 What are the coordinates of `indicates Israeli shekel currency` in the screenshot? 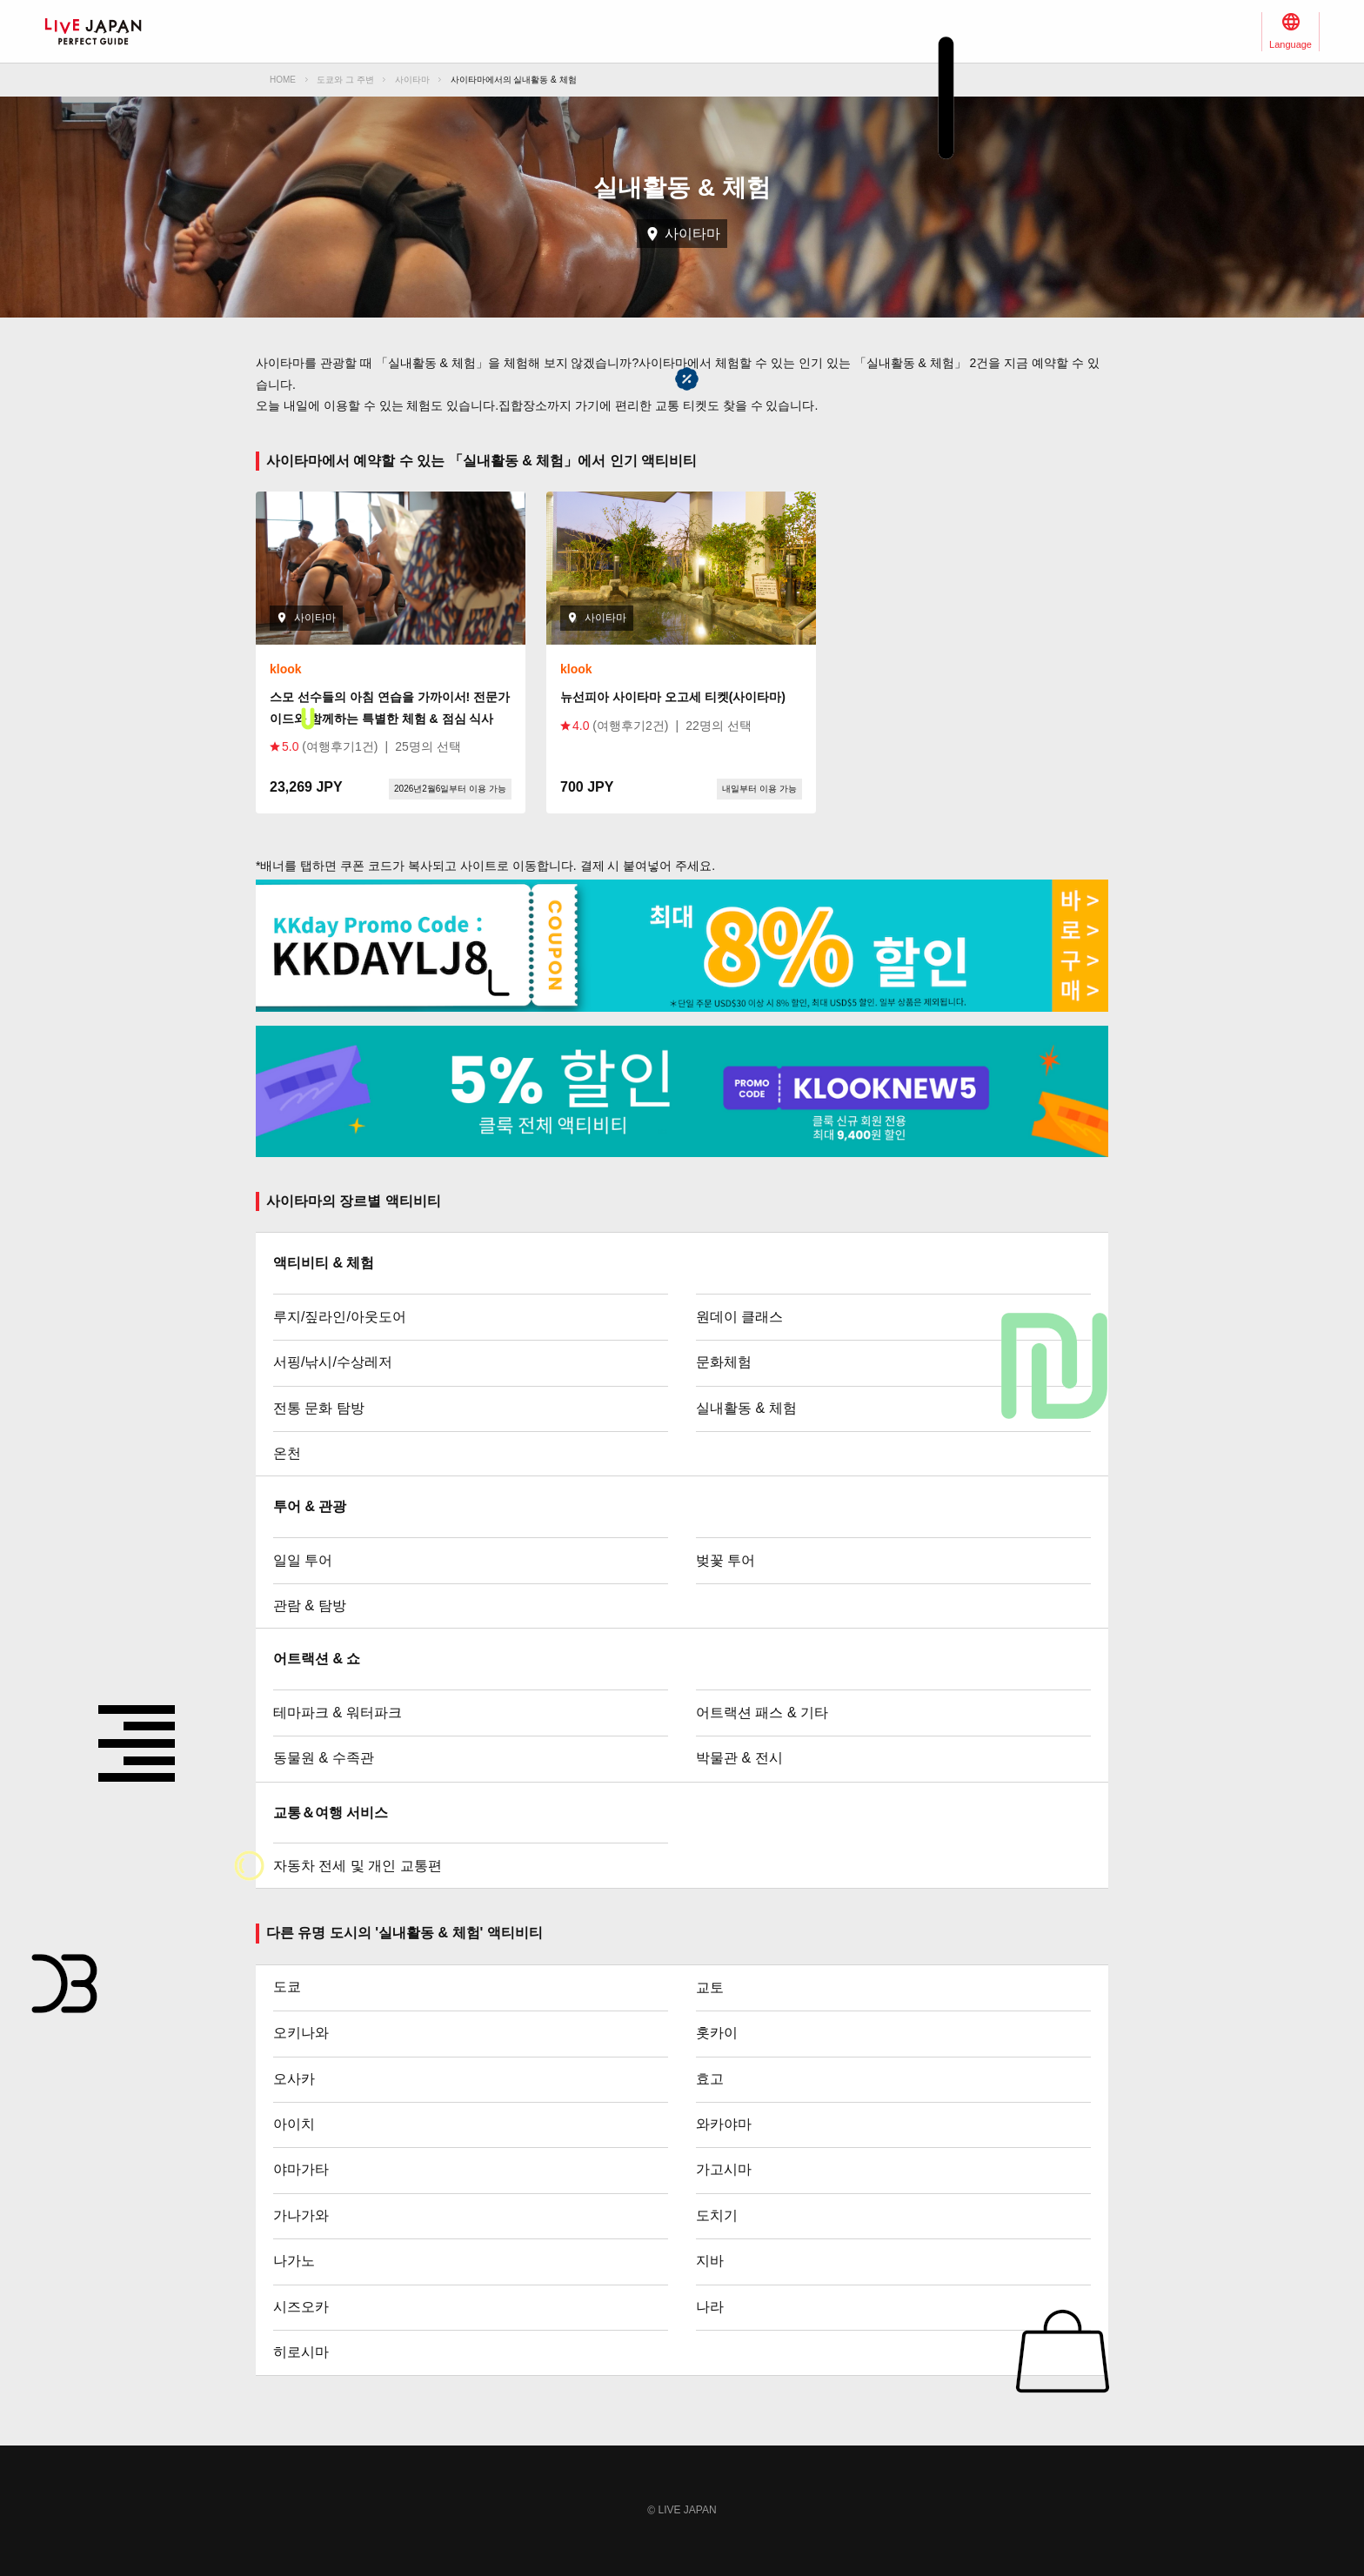 It's located at (1054, 1366).